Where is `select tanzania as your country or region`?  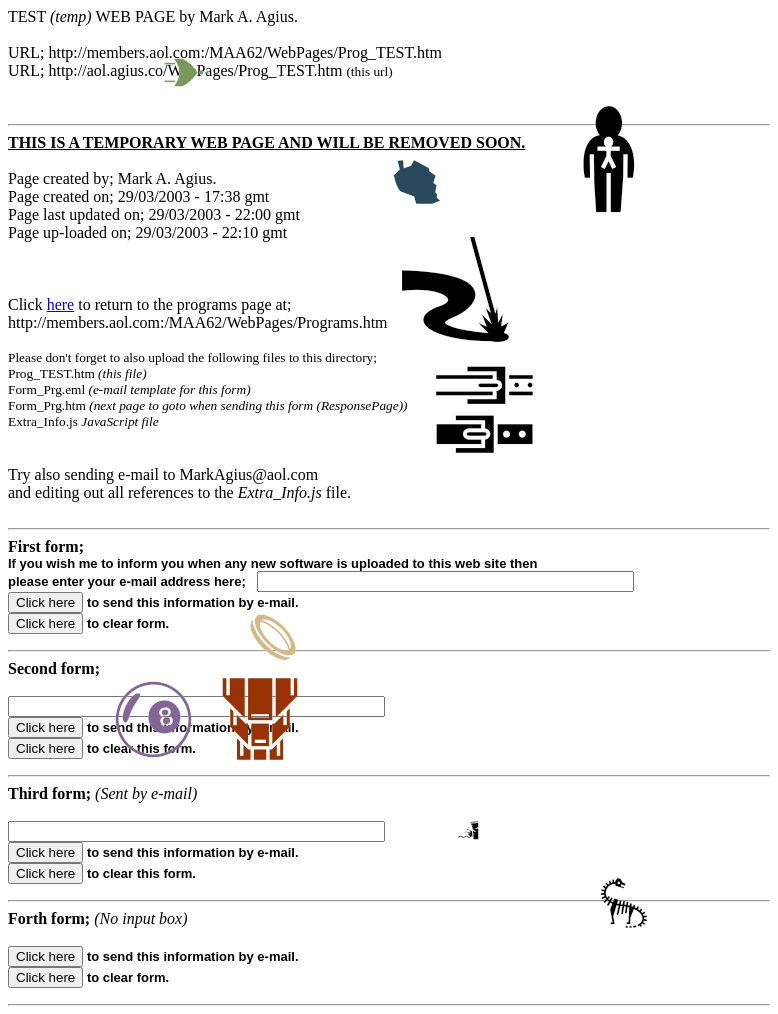
select tanzania as your country or region is located at coordinates (417, 182).